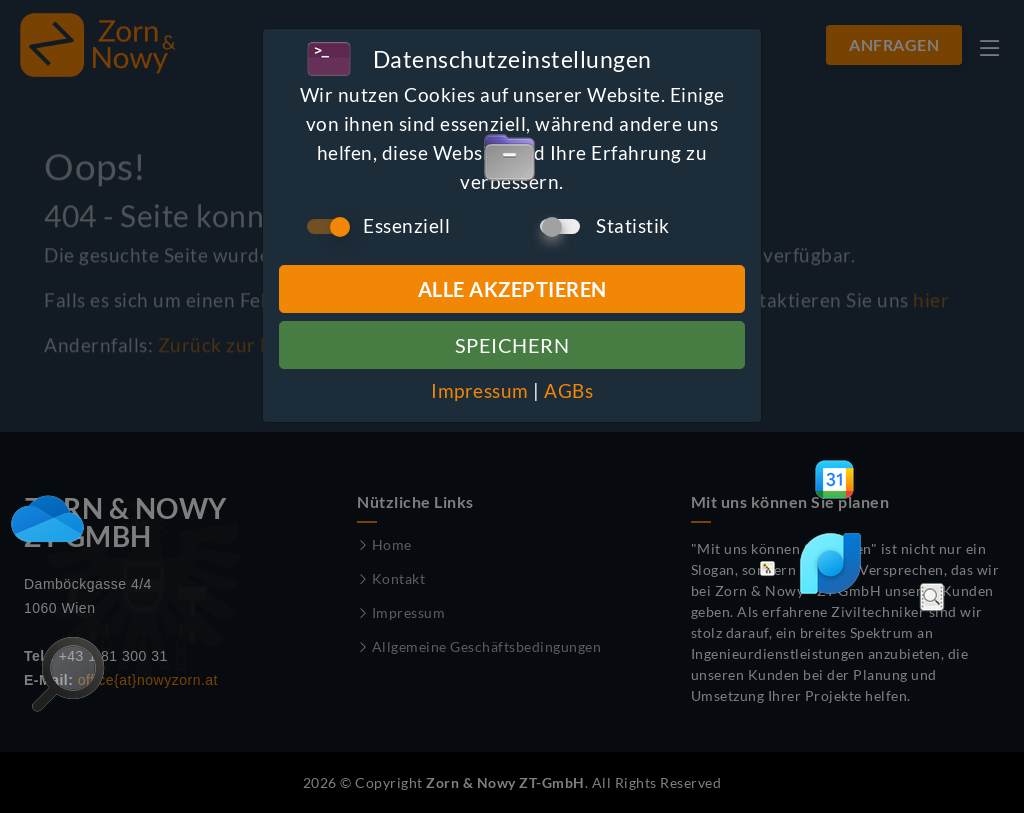 Image resolution: width=1024 pixels, height=813 pixels. I want to click on open terminal application, so click(329, 59).